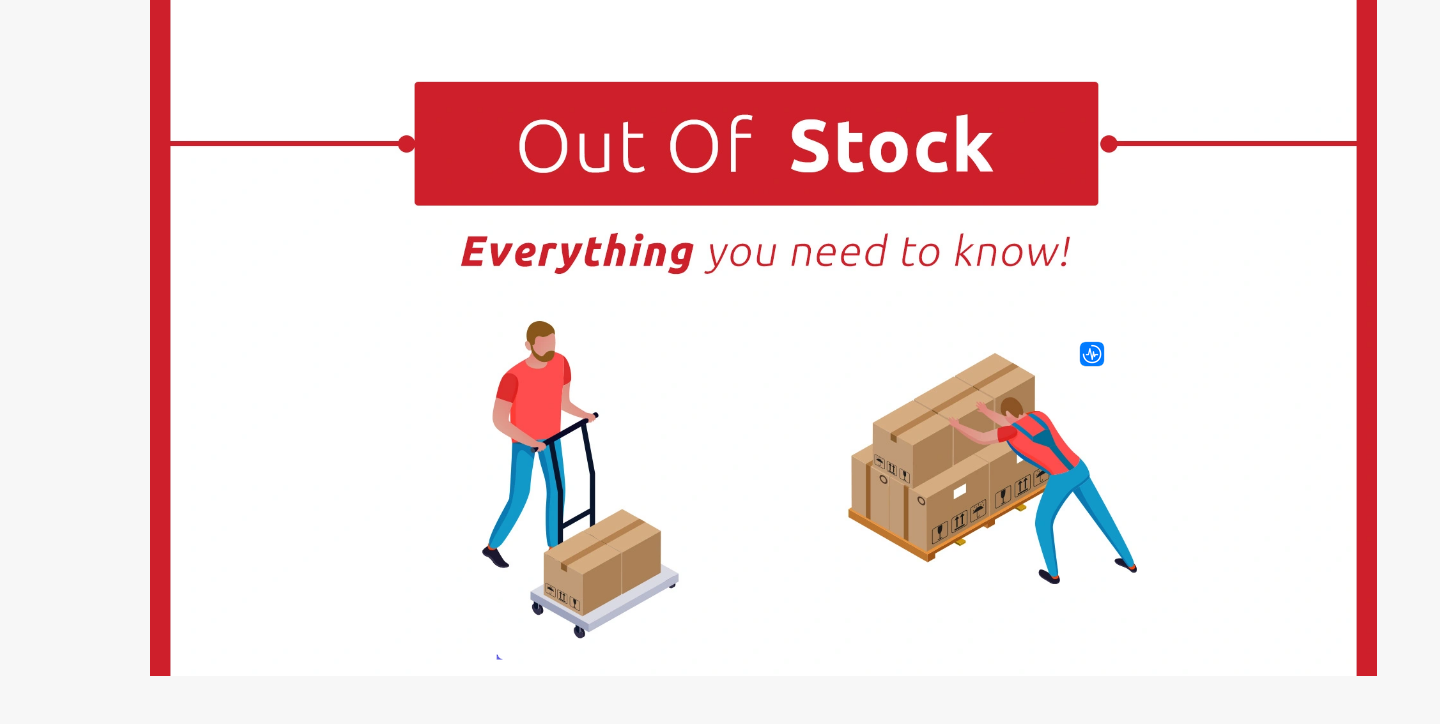 This screenshot has height=724, width=1440. What do you see at coordinates (503, 653) in the screenshot?
I see `access text generator tools in iMovie` at bounding box center [503, 653].